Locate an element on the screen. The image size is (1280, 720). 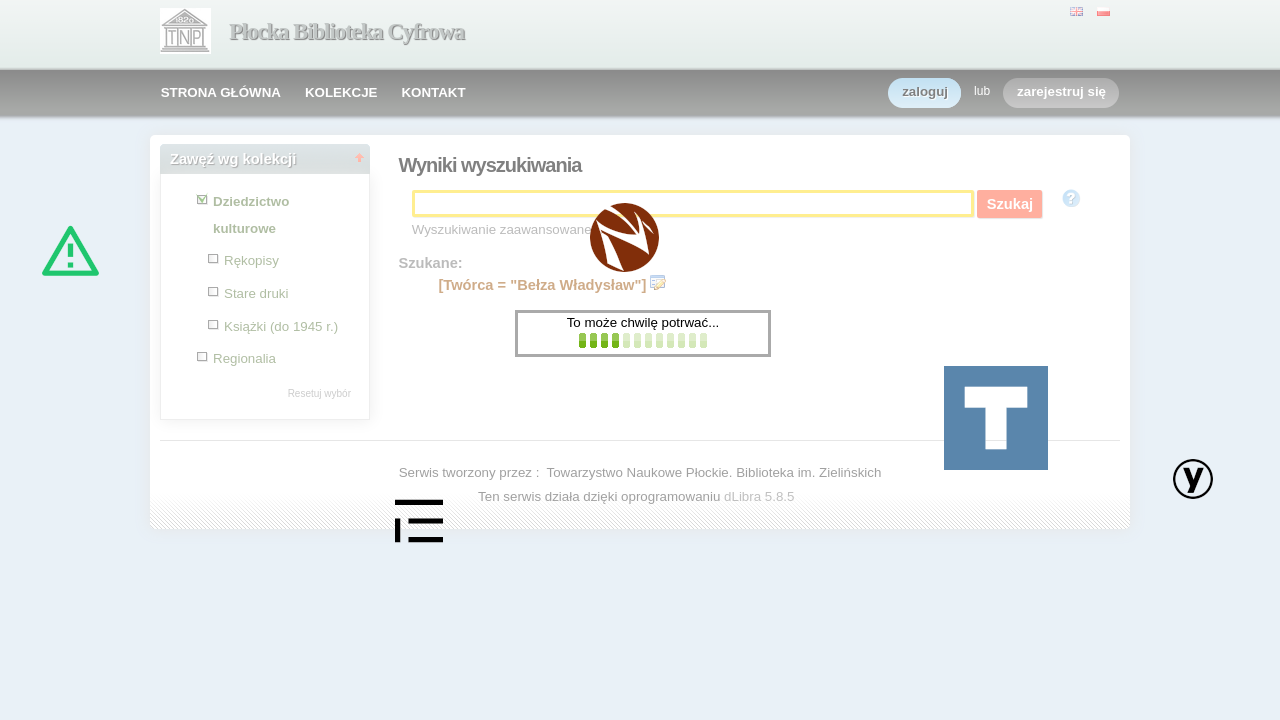
spacemacs text editor logo is located at coordinates (624, 237).